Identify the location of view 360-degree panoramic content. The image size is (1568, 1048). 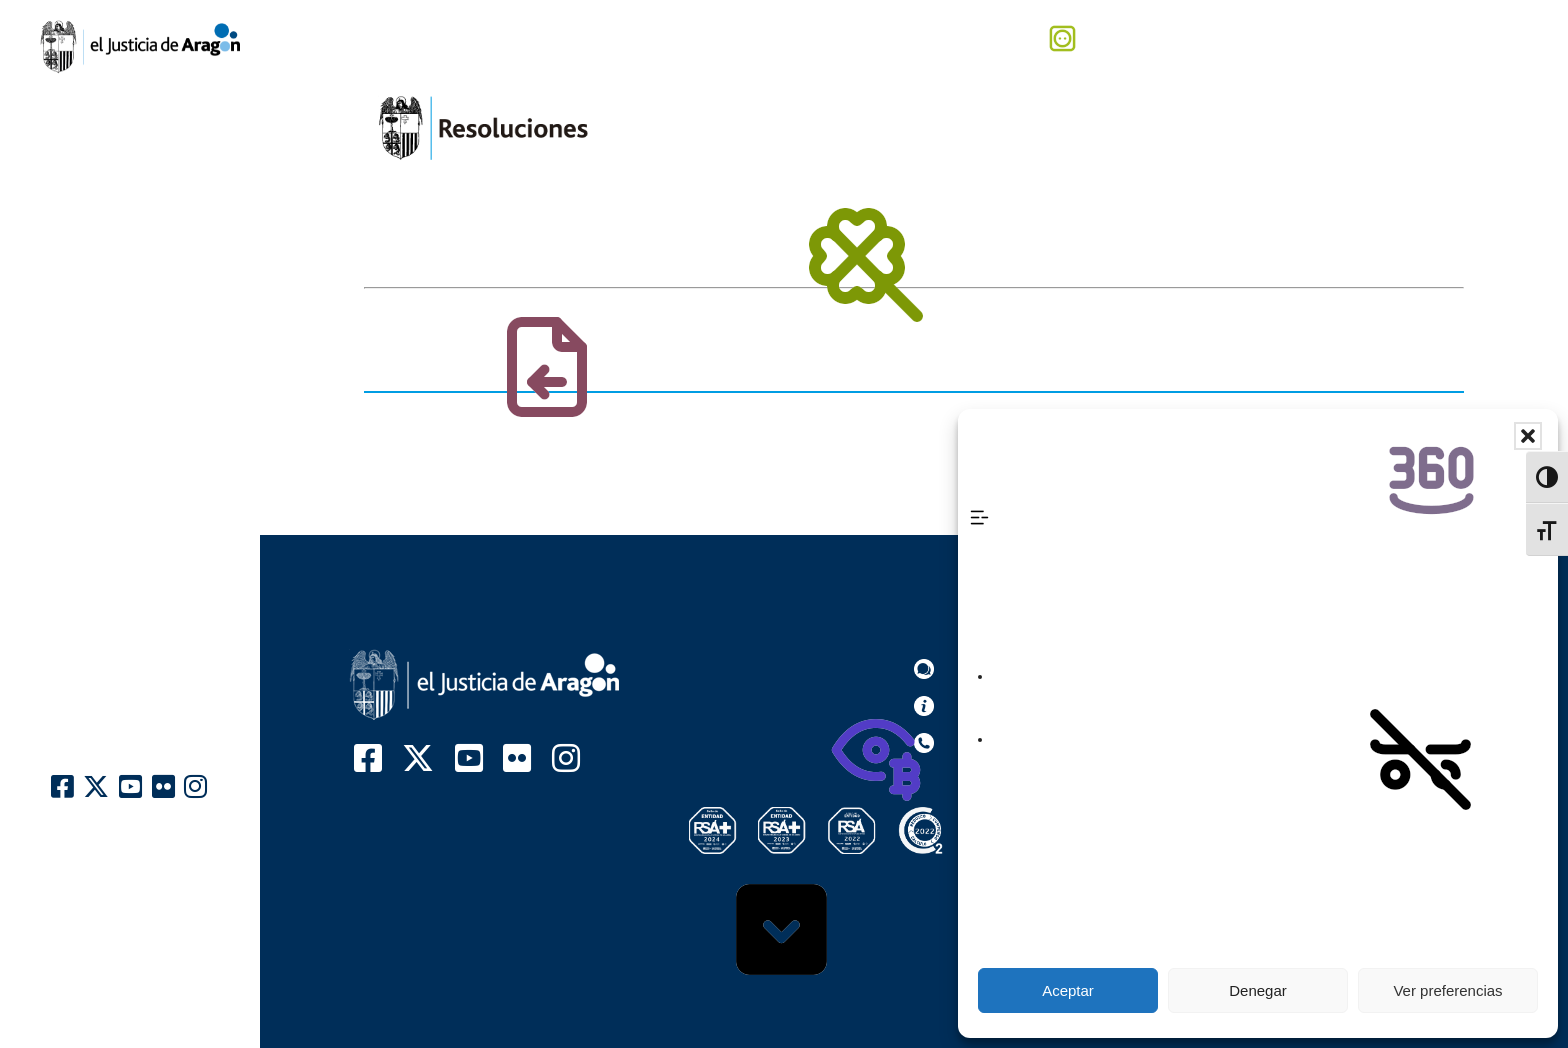
(1431, 480).